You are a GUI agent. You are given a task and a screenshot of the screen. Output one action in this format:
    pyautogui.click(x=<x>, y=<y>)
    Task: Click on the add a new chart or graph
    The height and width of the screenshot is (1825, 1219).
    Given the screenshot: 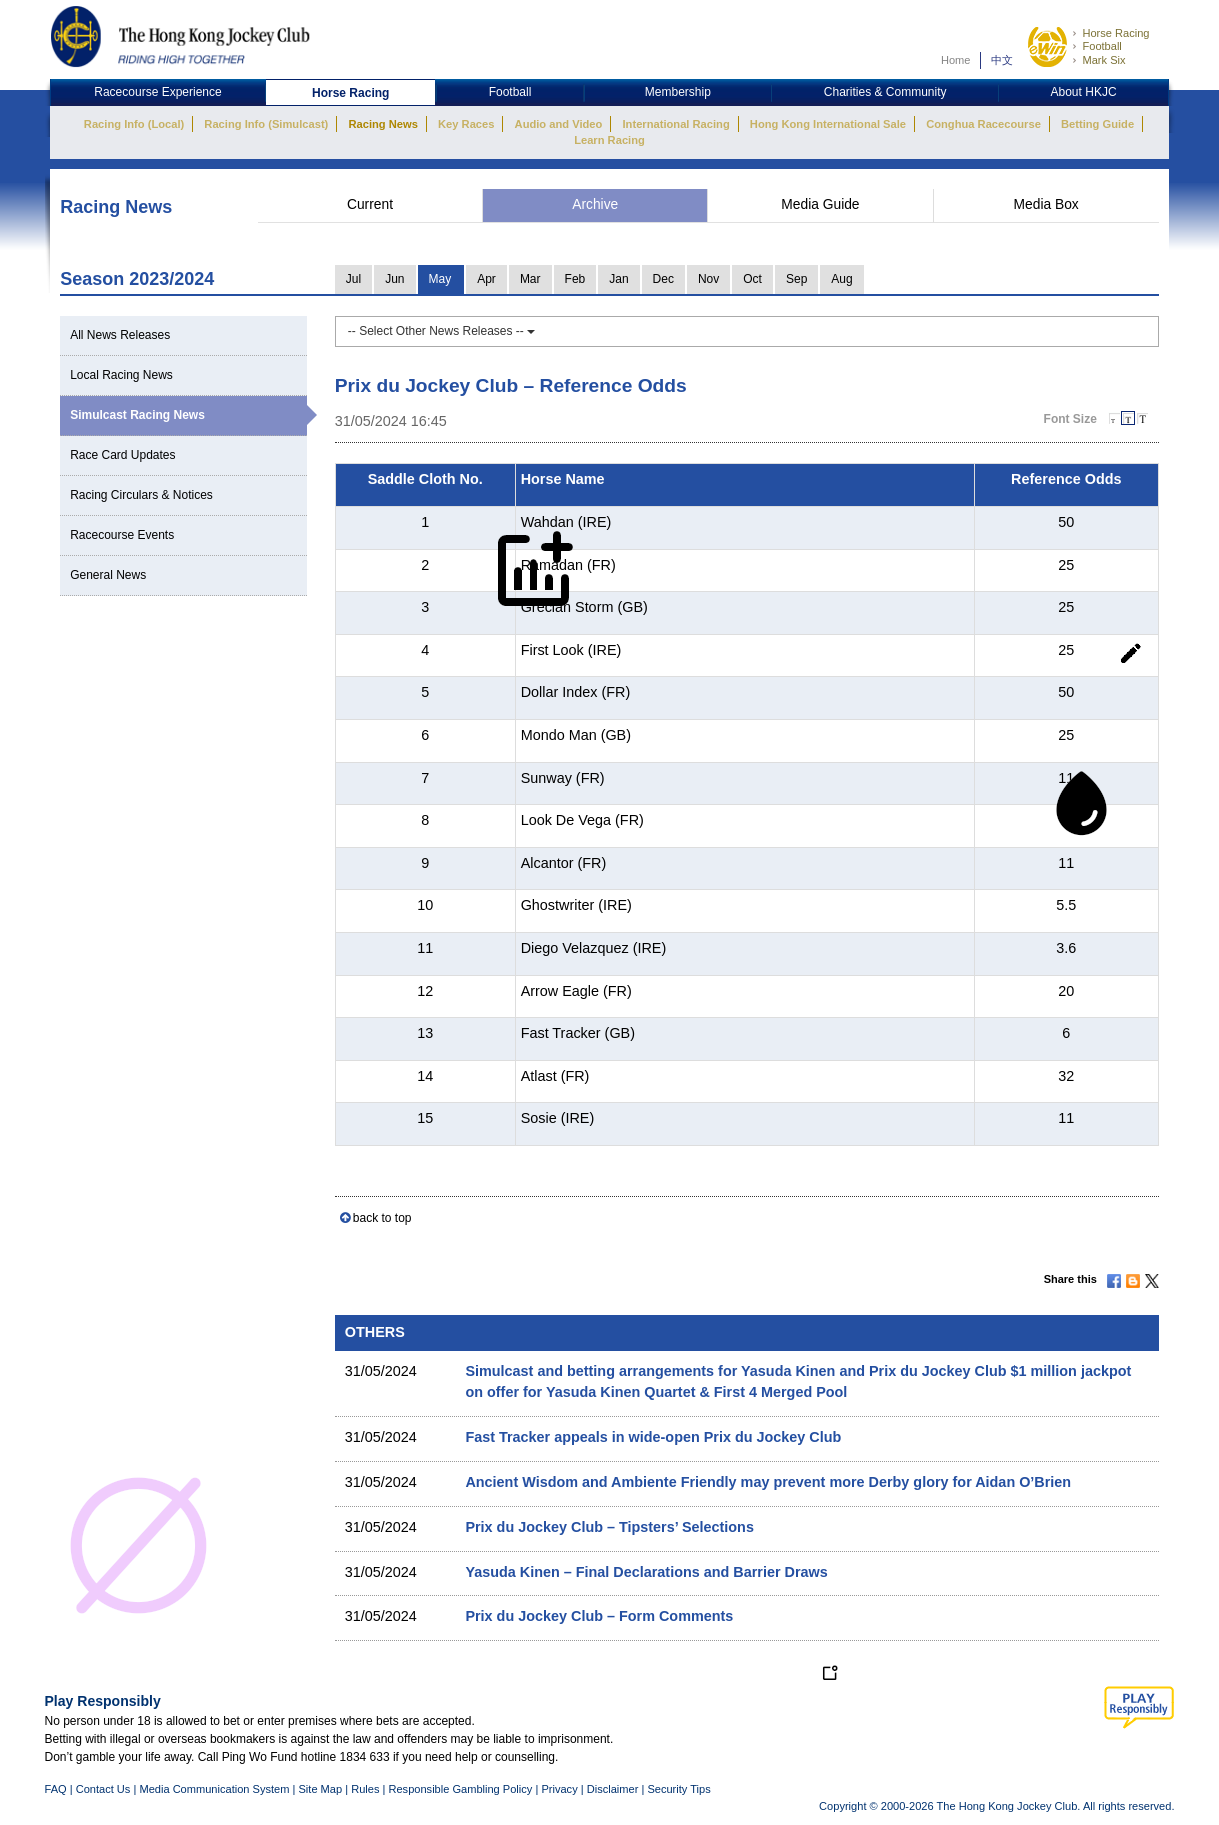 What is the action you would take?
    pyautogui.click(x=533, y=570)
    